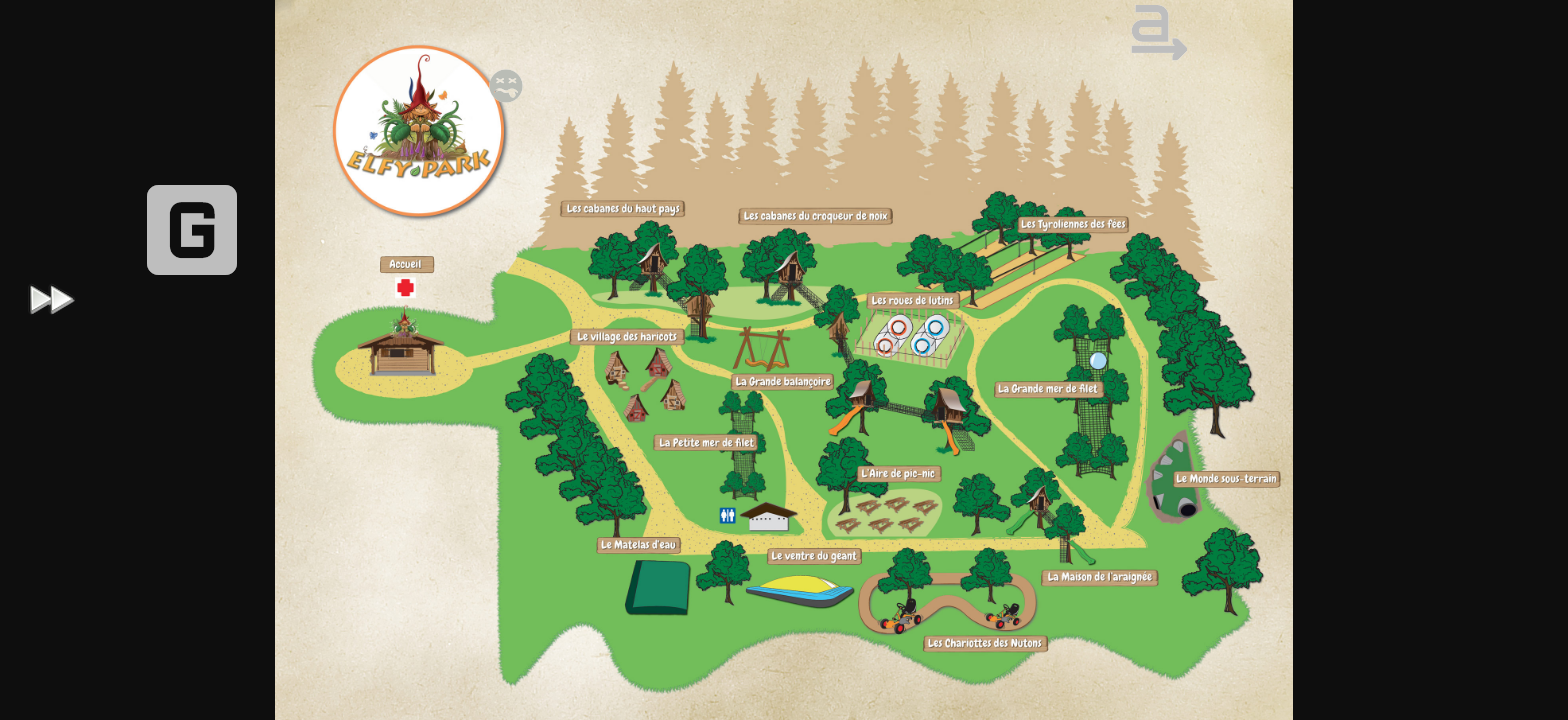  What do you see at coordinates (1157, 34) in the screenshot?
I see `set text direction to left-to-right` at bounding box center [1157, 34].